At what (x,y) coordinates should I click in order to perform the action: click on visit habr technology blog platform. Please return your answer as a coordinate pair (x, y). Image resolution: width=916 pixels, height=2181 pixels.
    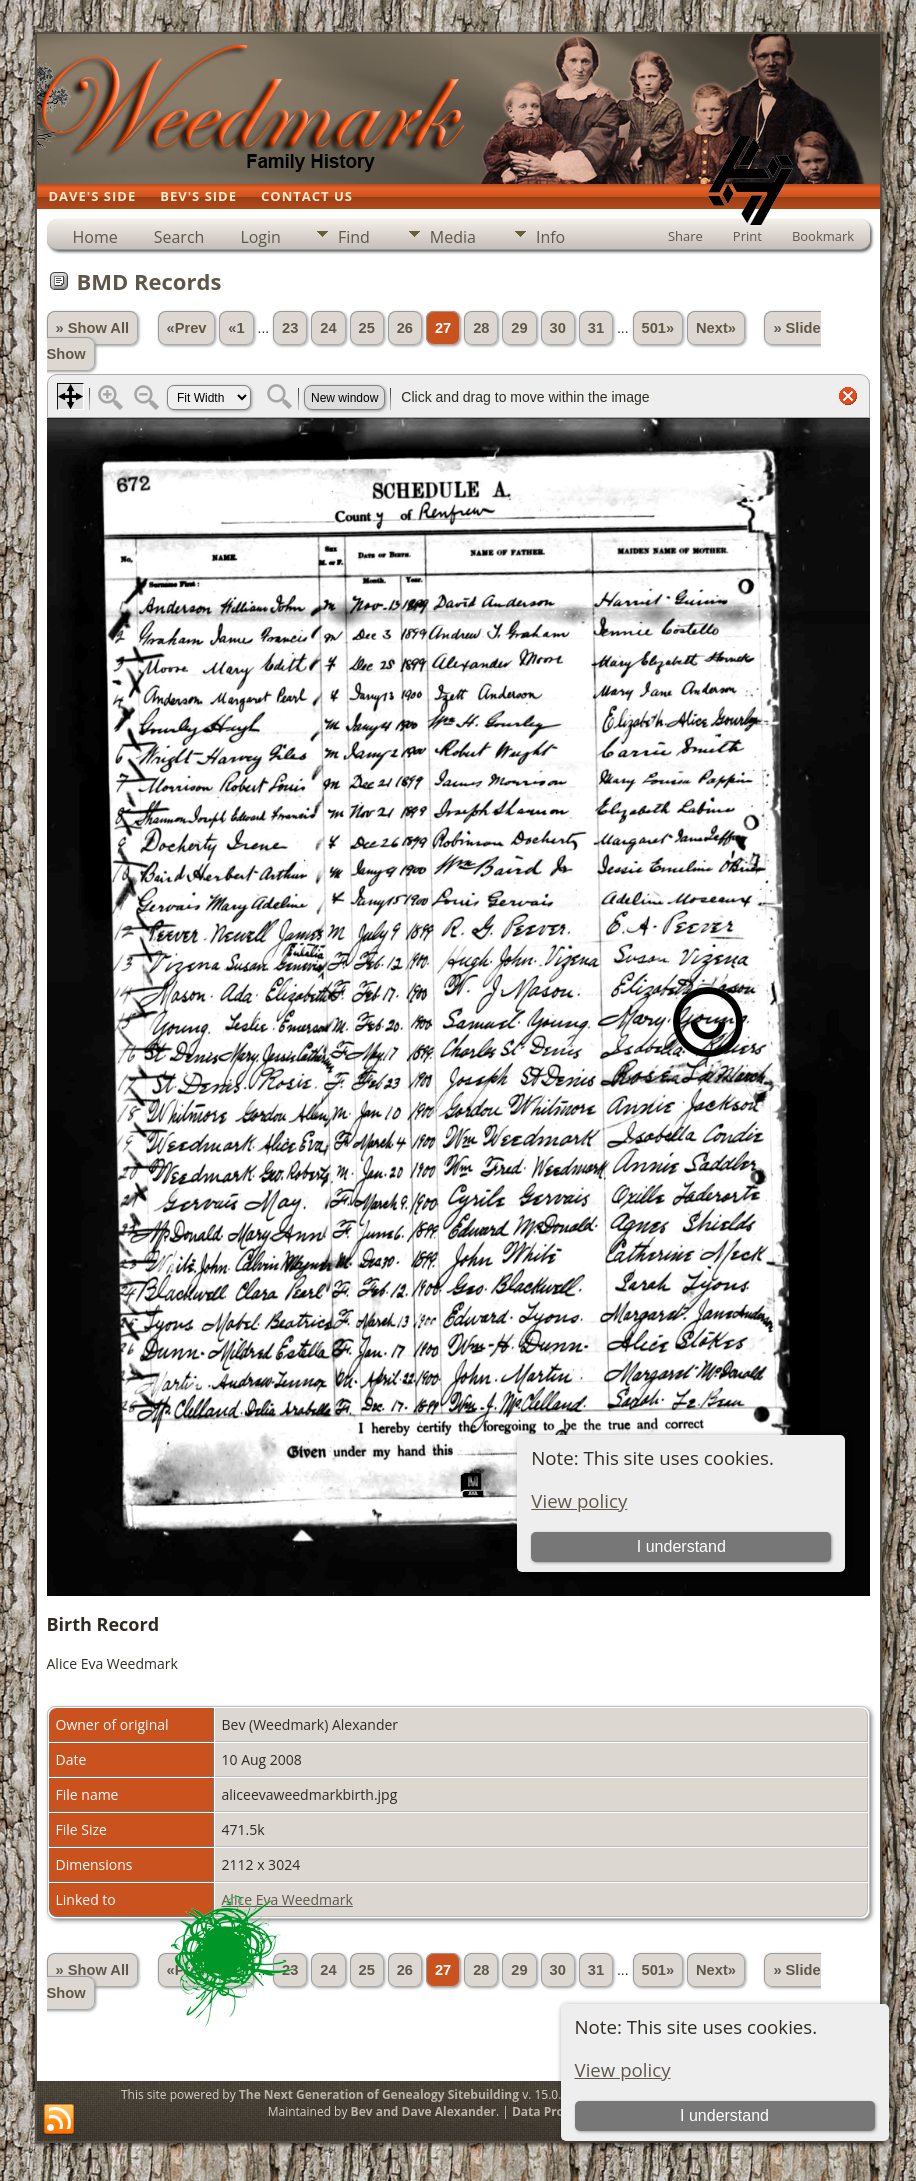
    Looking at the image, I should click on (233, 1961).